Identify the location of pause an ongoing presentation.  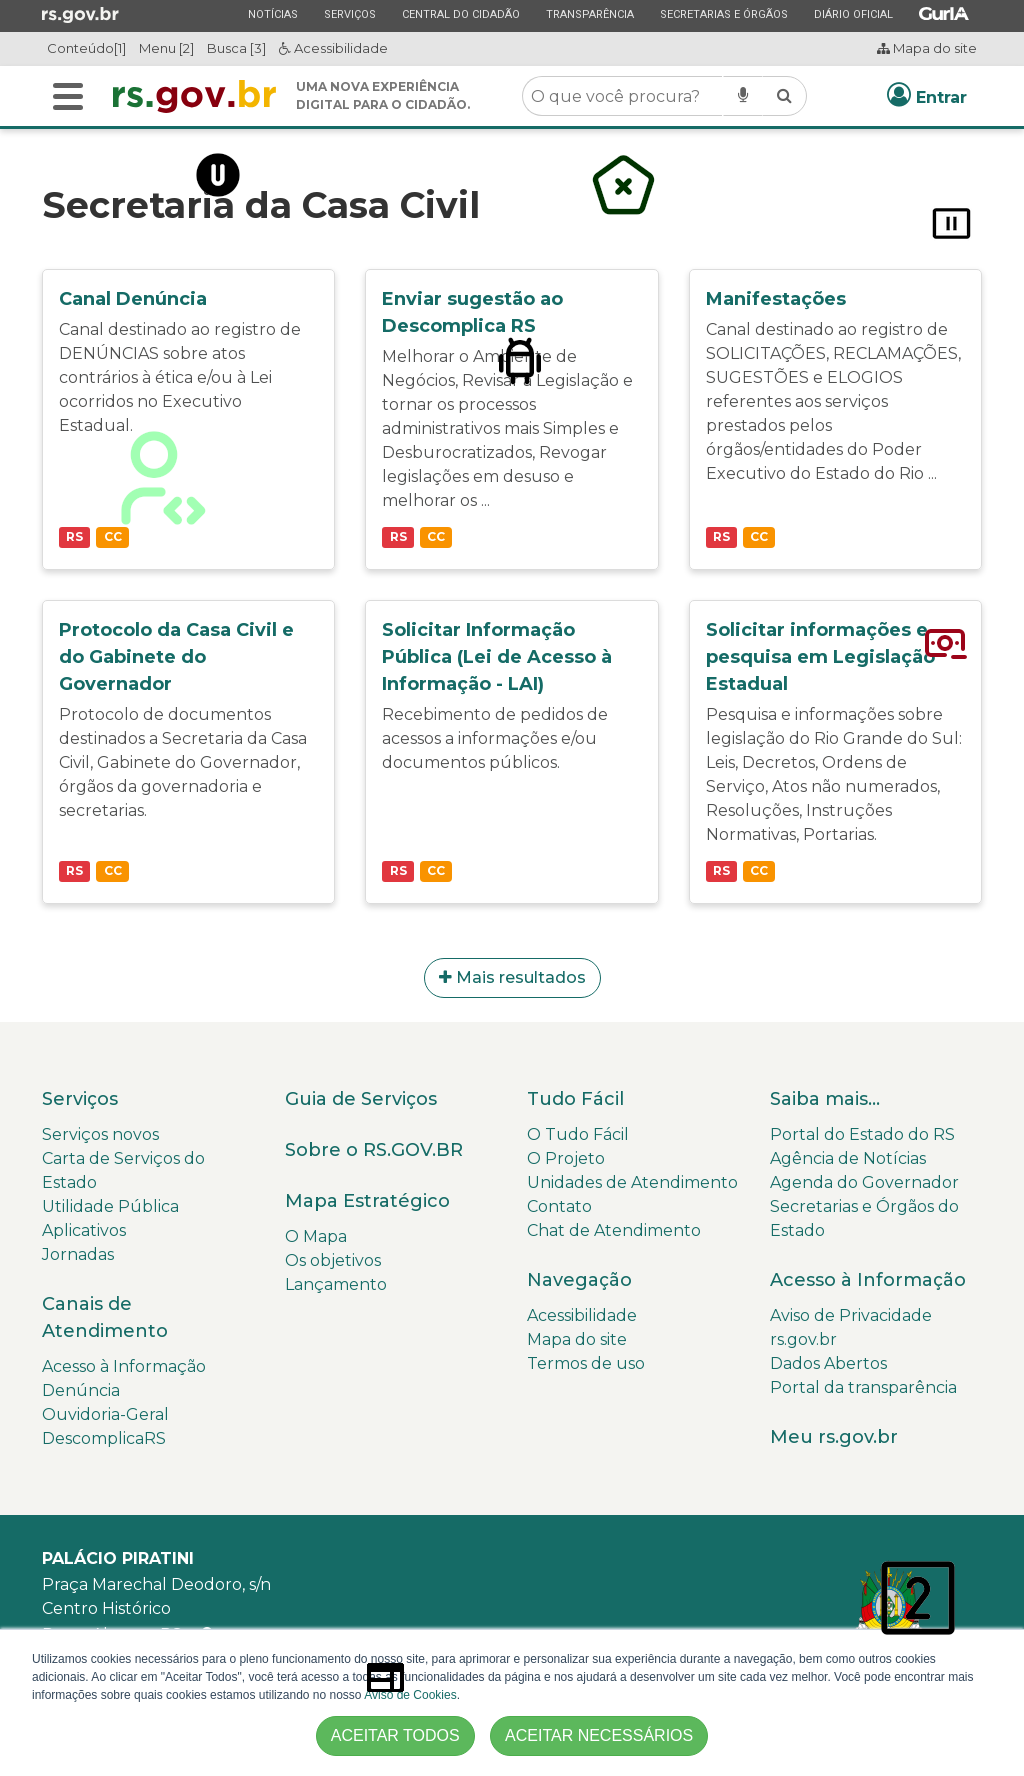
(951, 223).